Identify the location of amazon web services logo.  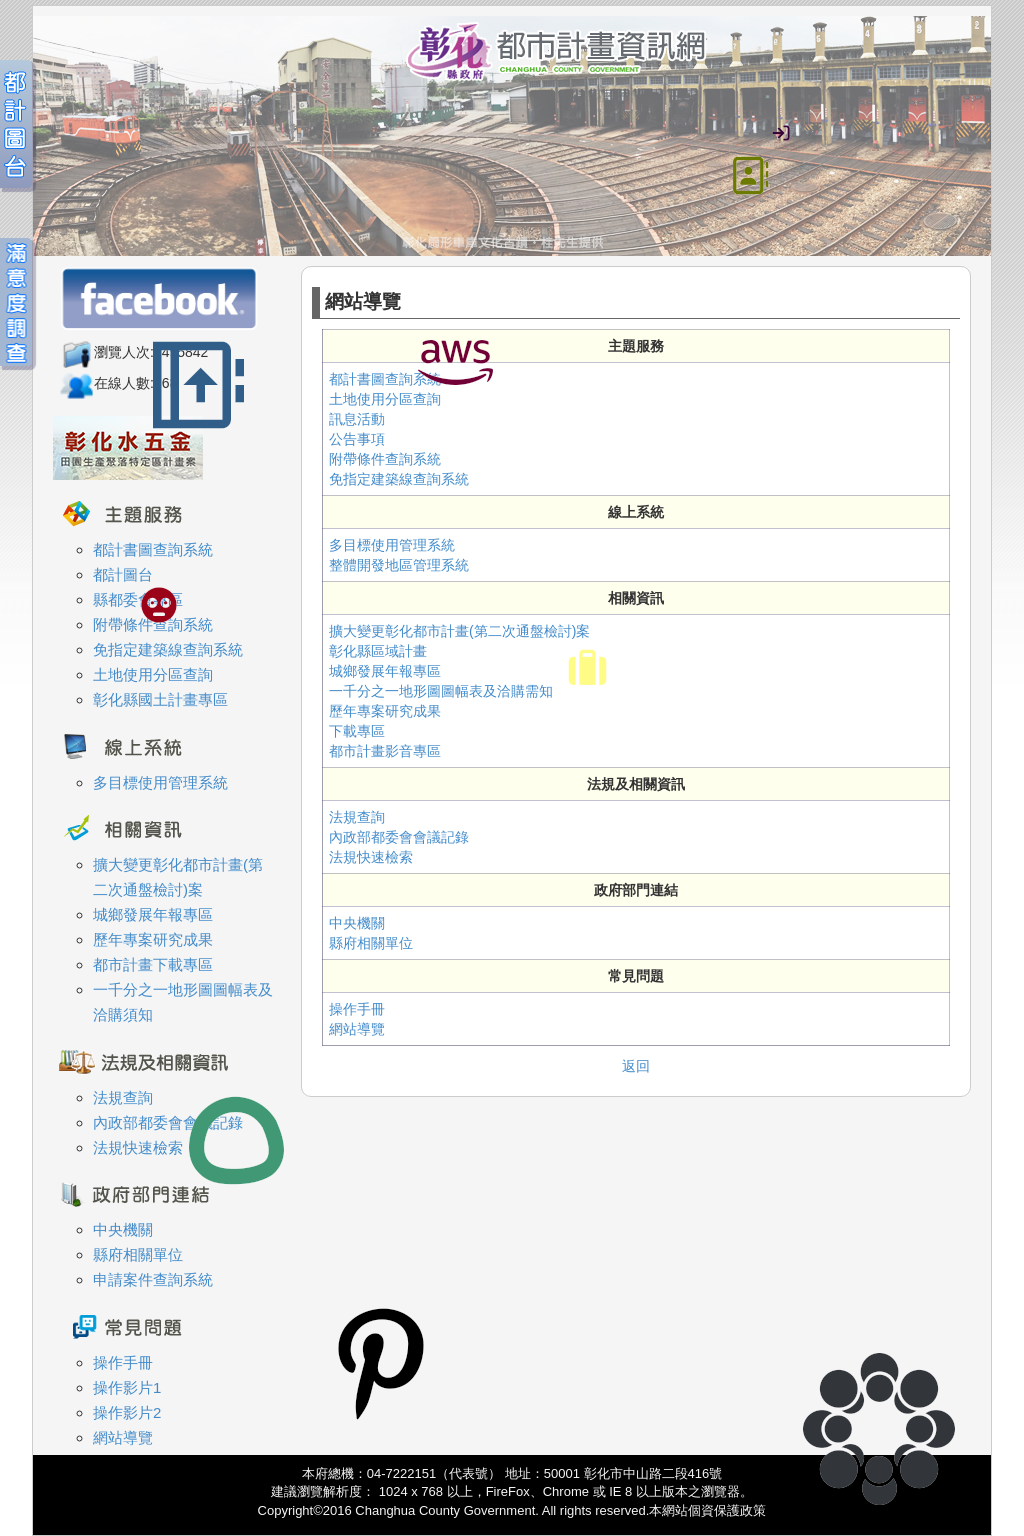
(455, 362).